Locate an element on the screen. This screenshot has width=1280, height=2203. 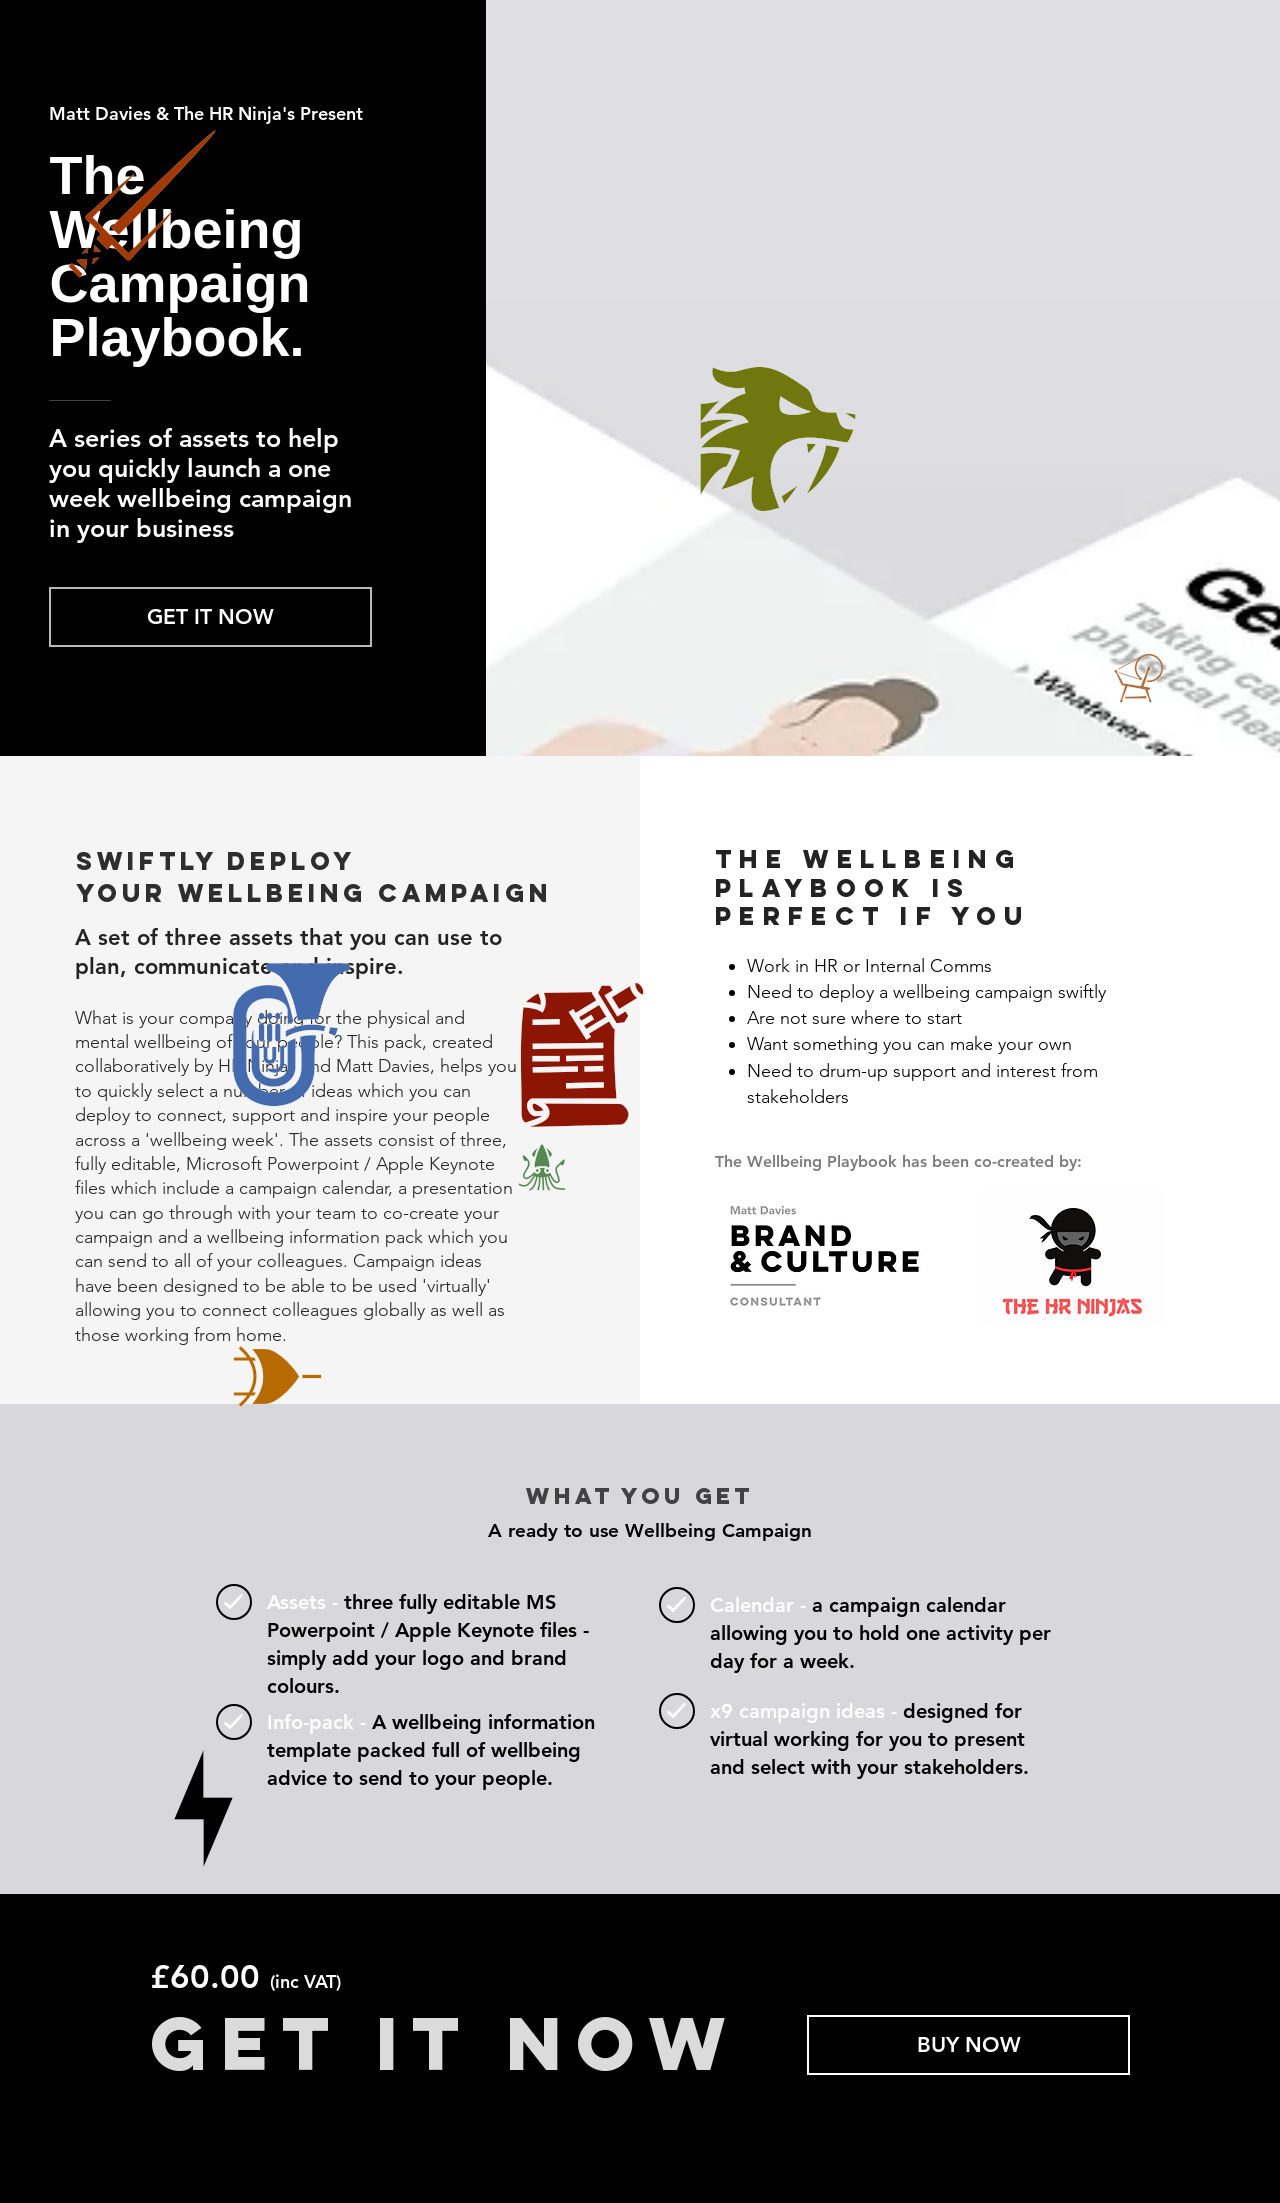
spinning wheel crafting or fiber arts activity is located at coordinates (1138, 678).